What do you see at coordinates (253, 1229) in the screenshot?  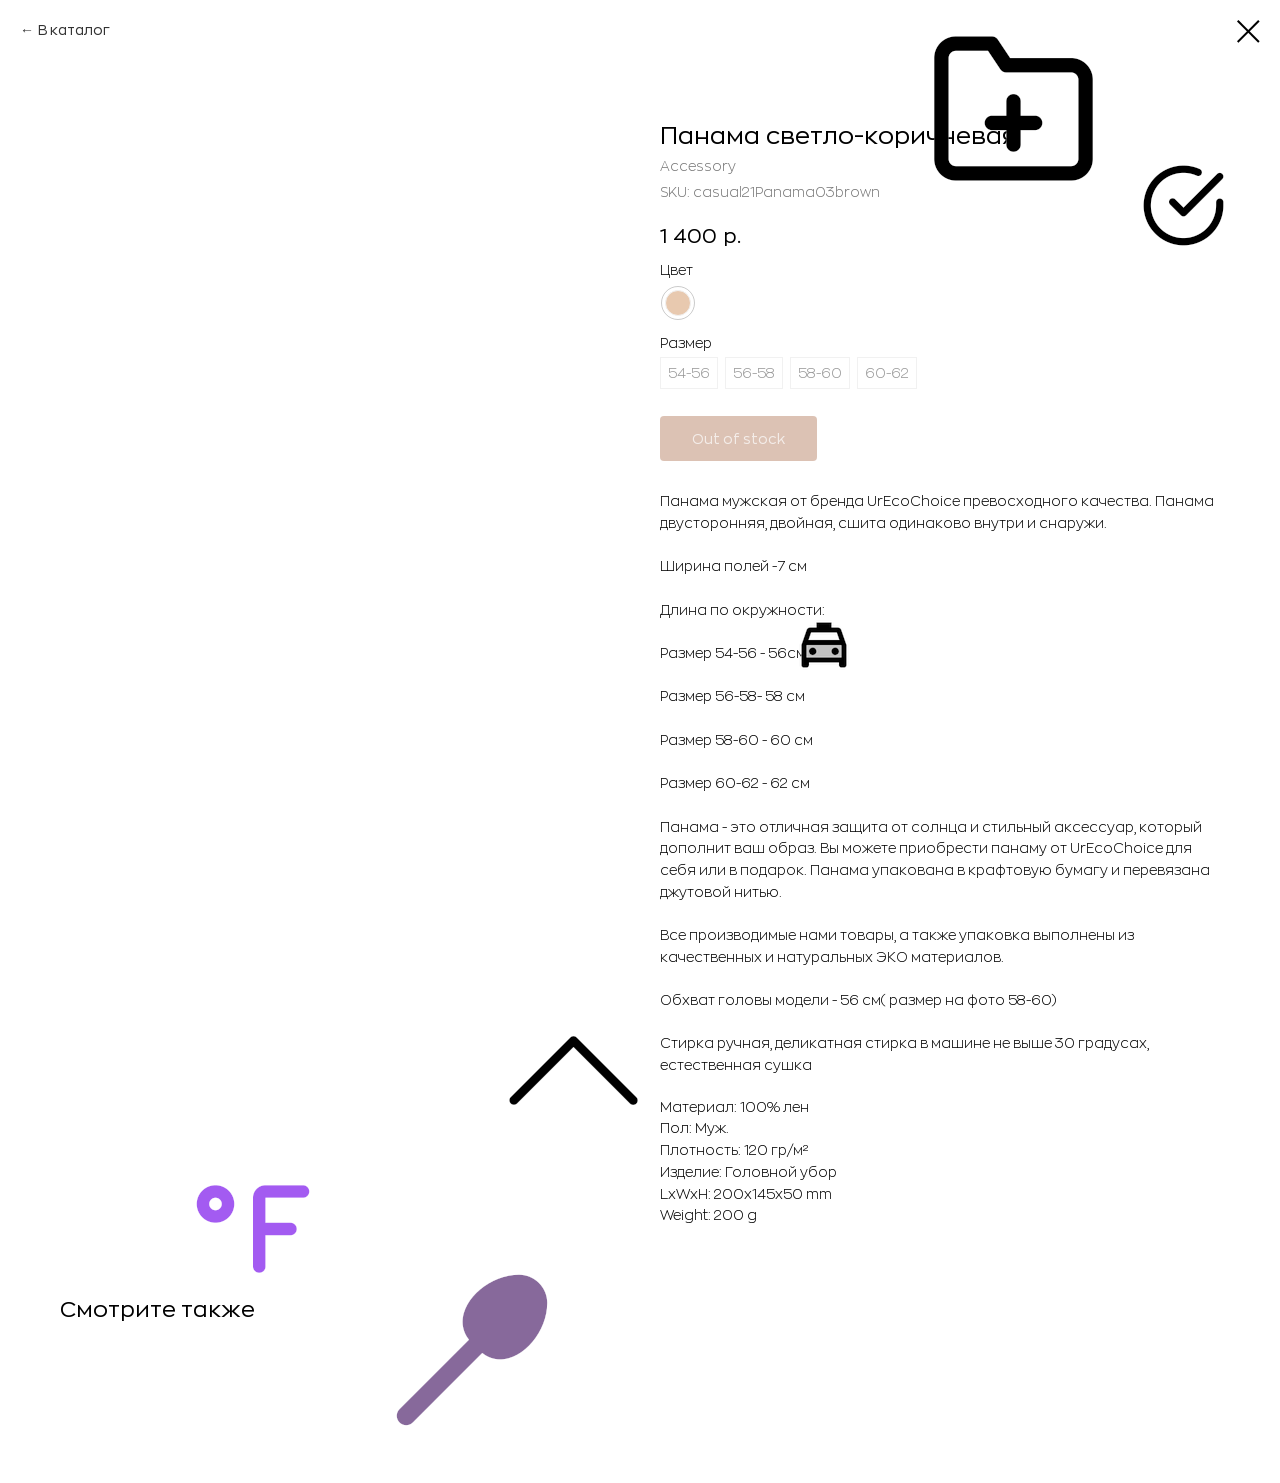 I see `display temperature in fahrenheit` at bounding box center [253, 1229].